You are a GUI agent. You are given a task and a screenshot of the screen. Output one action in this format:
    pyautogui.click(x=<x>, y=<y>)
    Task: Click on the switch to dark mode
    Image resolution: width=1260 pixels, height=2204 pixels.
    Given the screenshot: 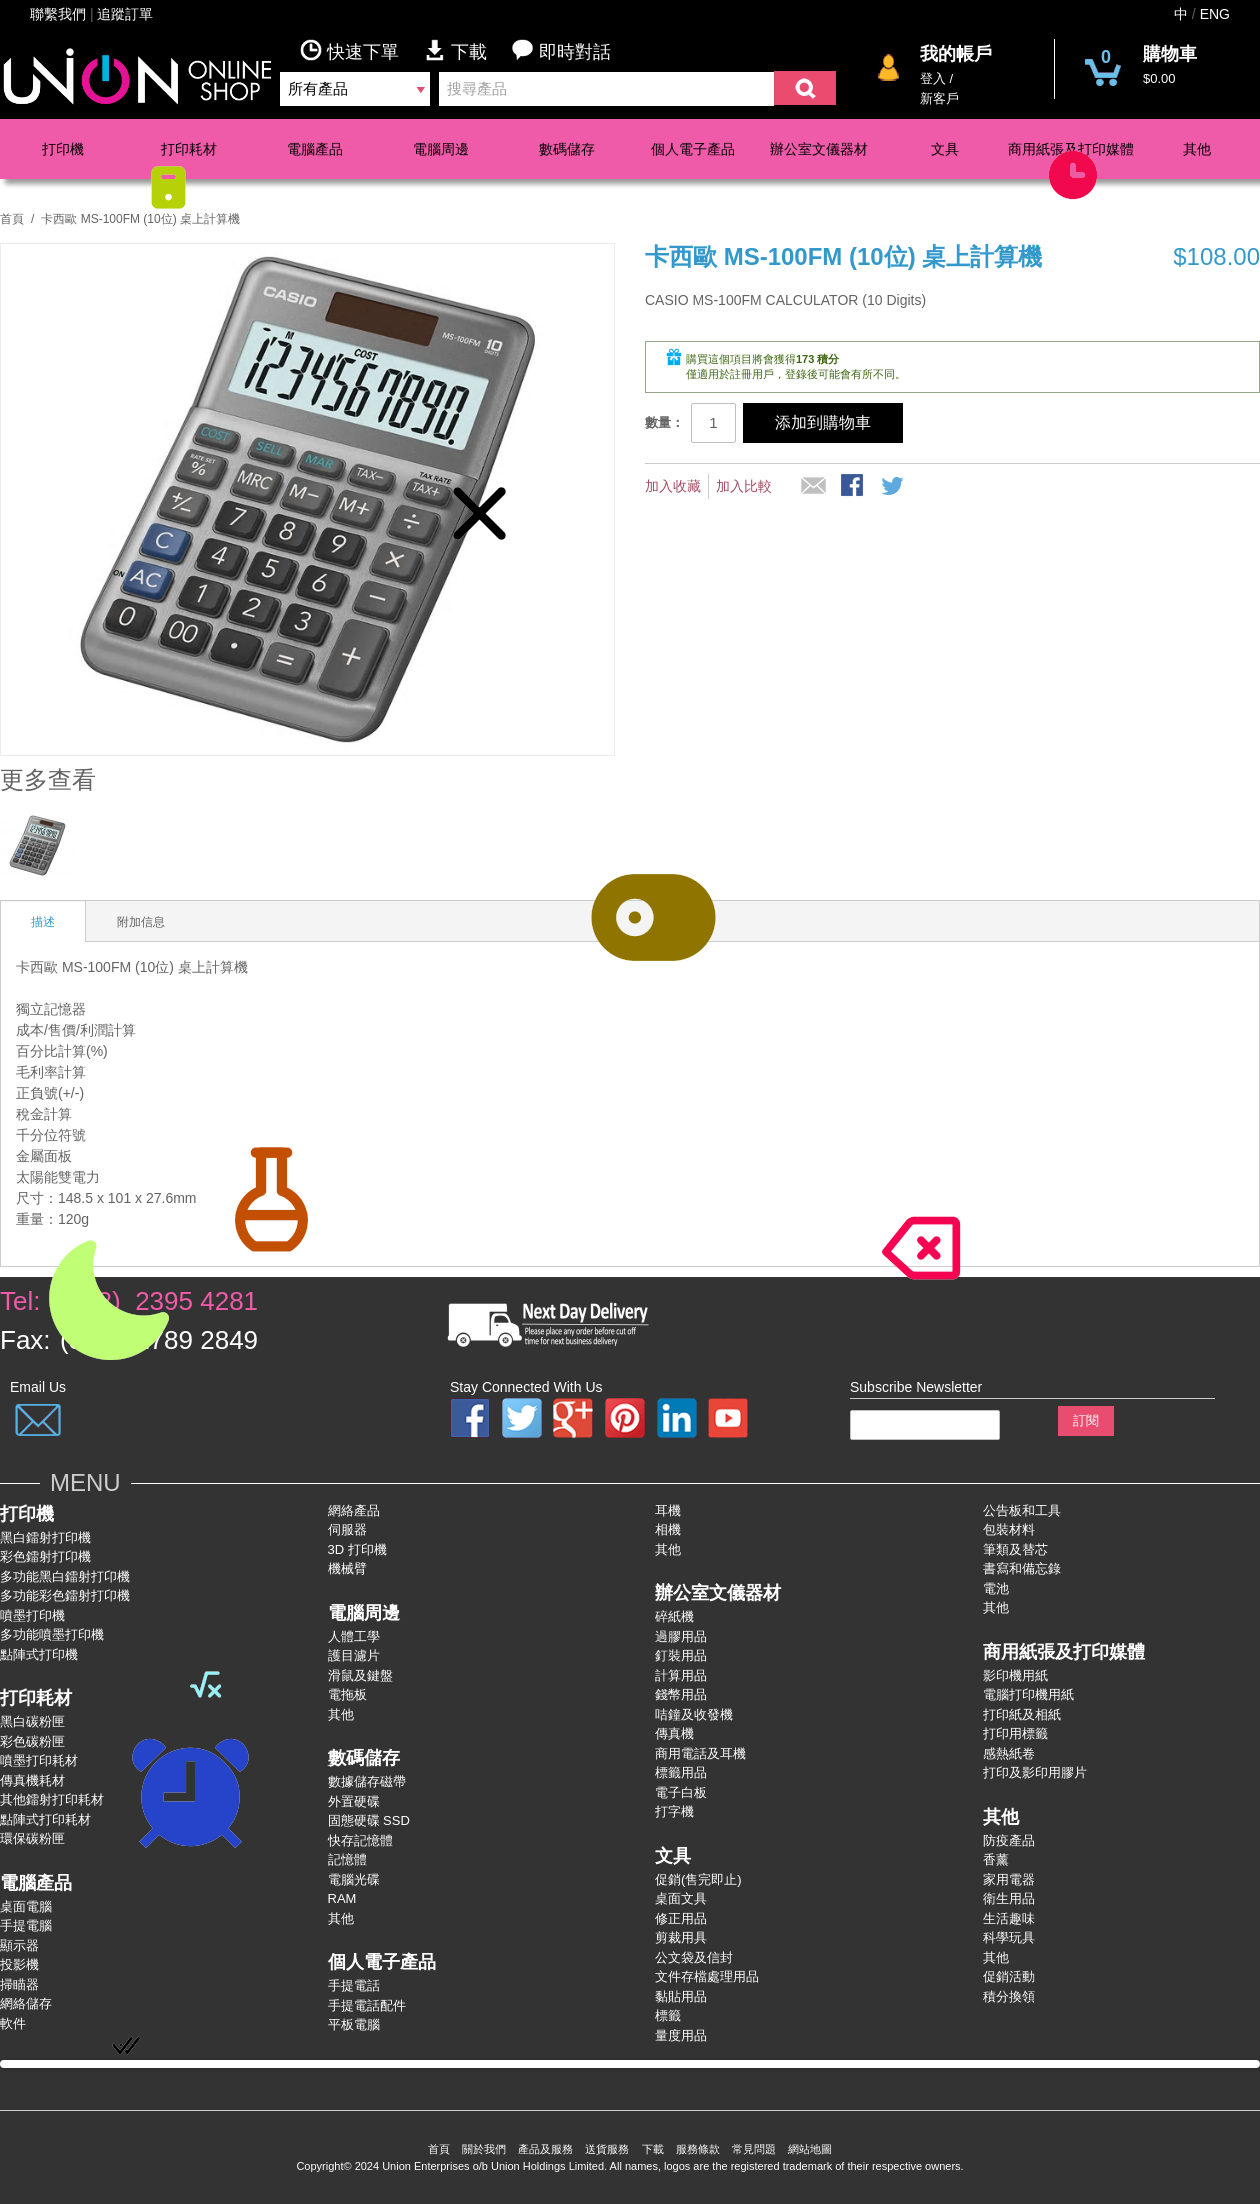 What is the action you would take?
    pyautogui.click(x=109, y=1300)
    